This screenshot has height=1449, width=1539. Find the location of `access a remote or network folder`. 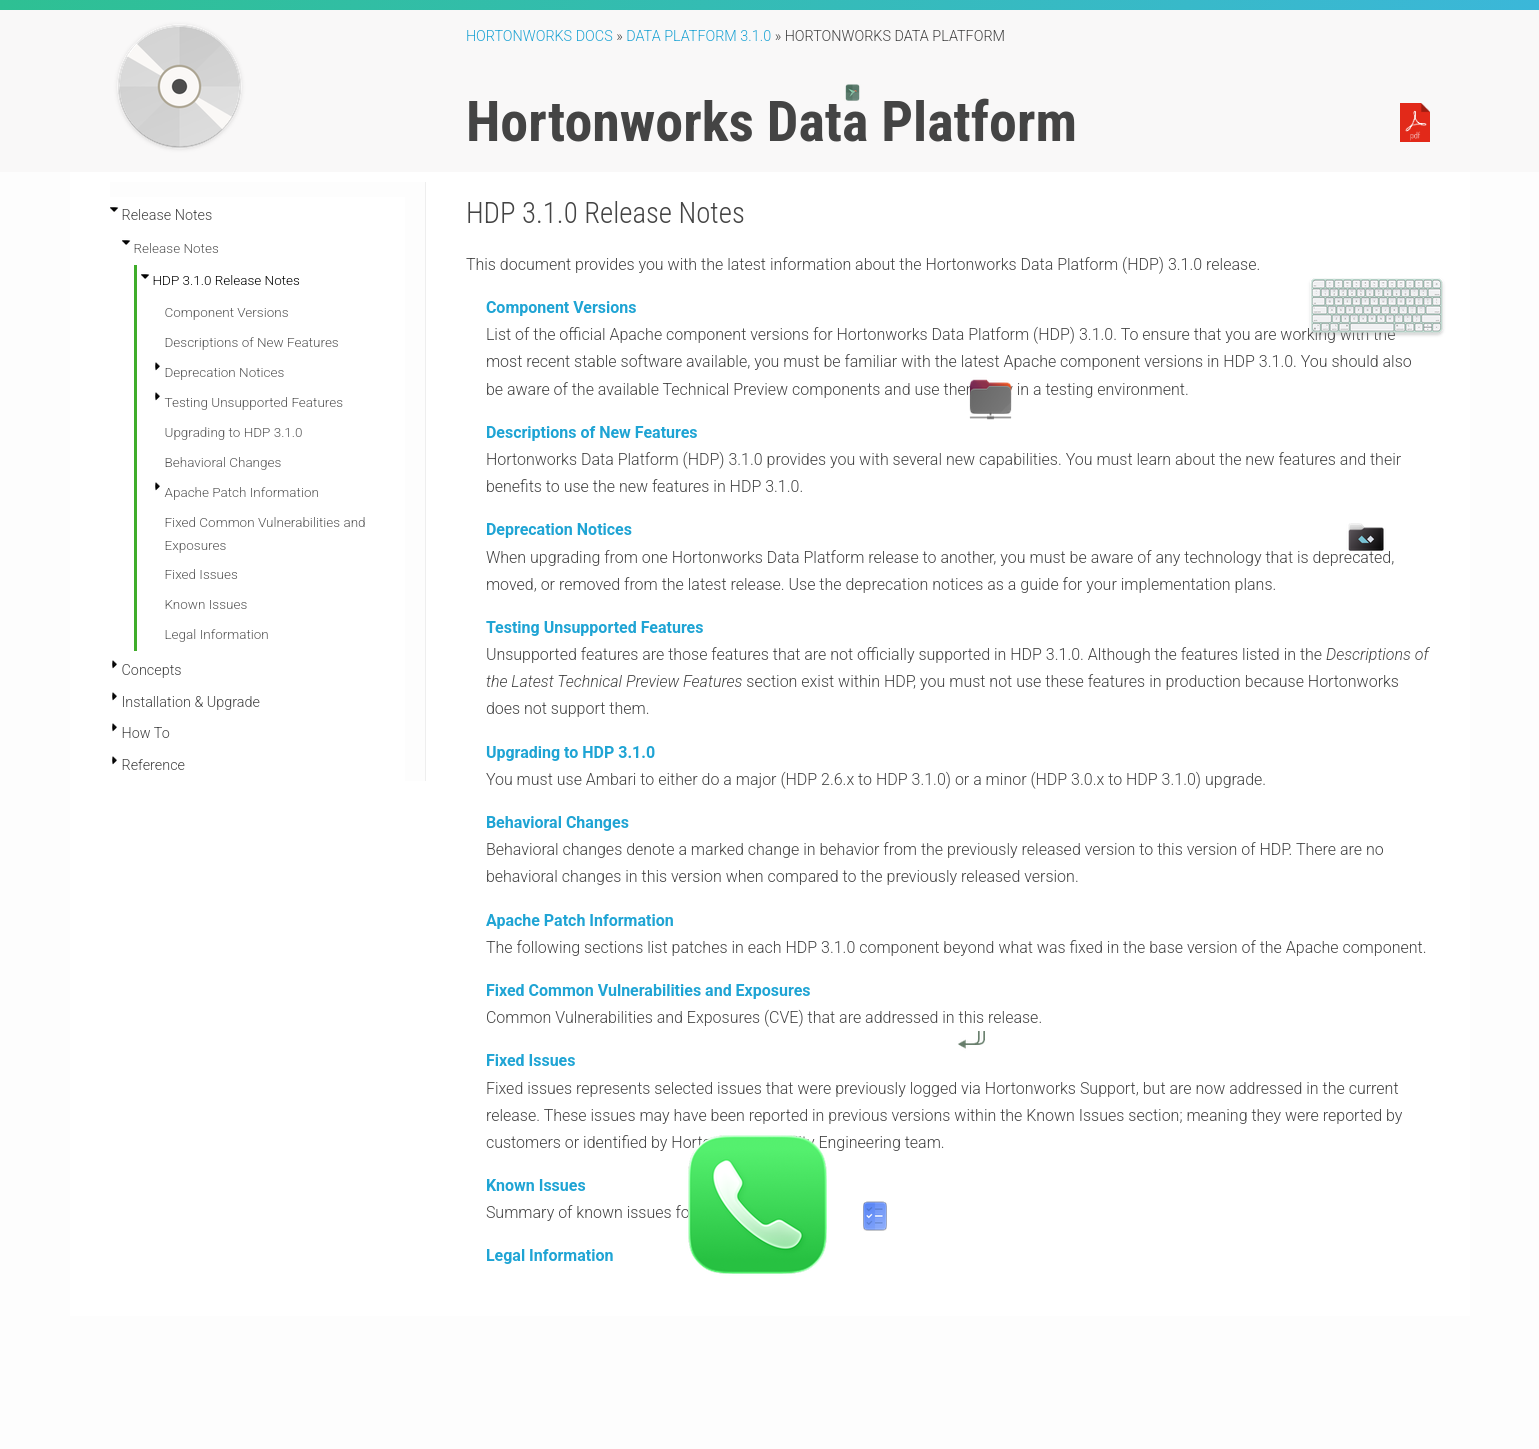

access a remote or network folder is located at coordinates (990, 398).